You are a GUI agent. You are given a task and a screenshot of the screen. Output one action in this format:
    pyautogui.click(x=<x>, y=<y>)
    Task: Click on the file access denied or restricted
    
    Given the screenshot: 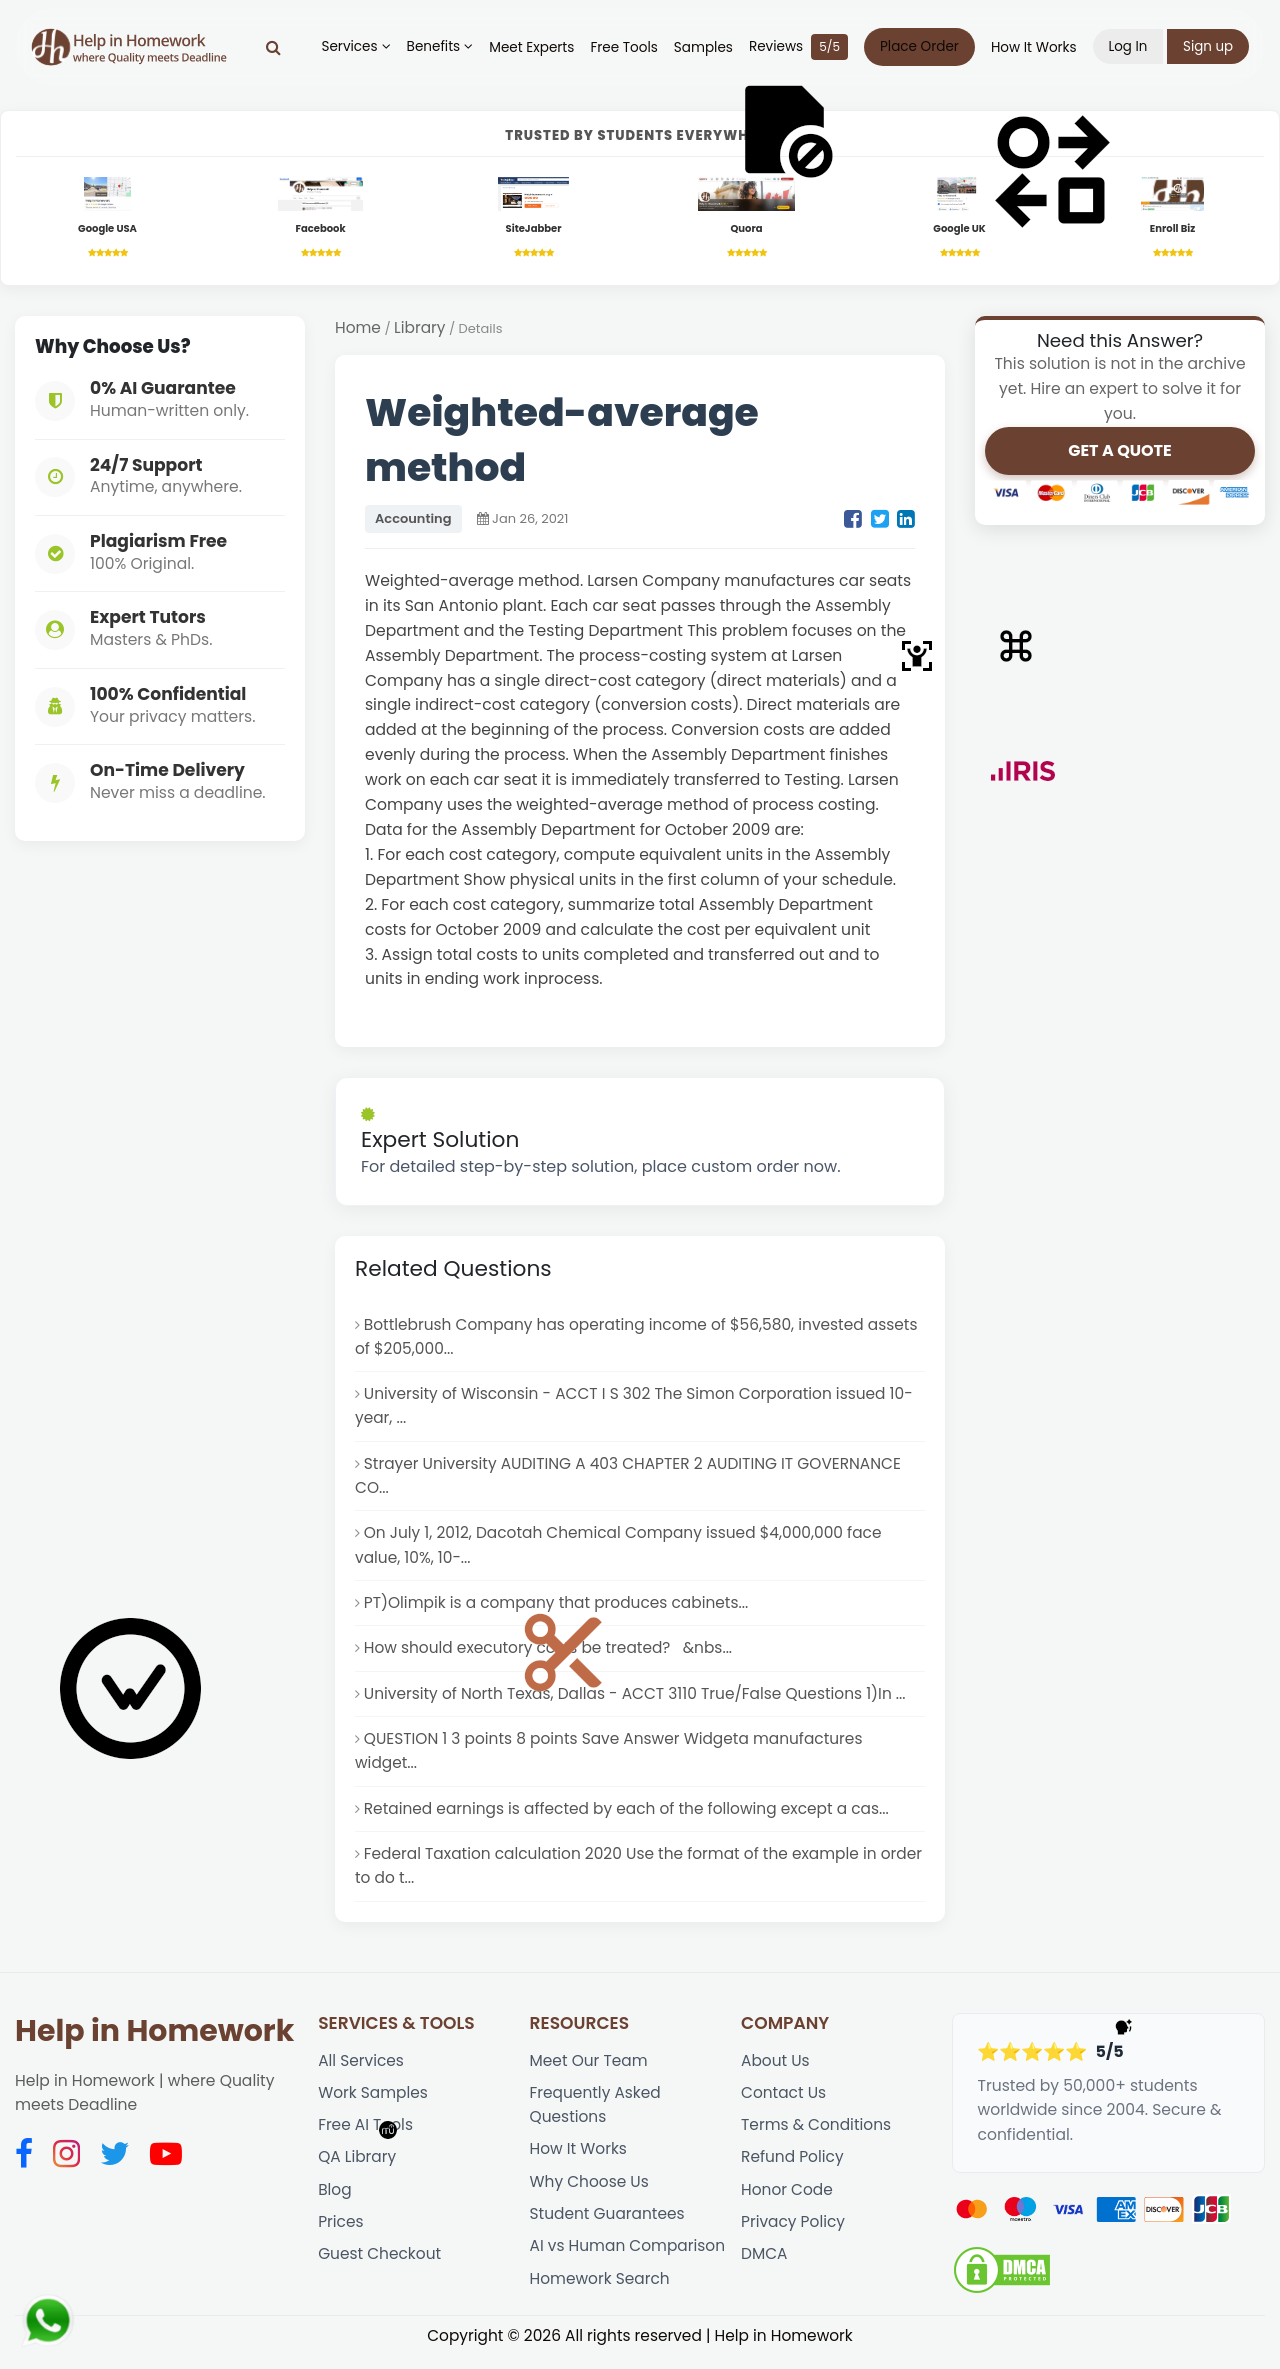 What is the action you would take?
    pyautogui.click(x=784, y=129)
    